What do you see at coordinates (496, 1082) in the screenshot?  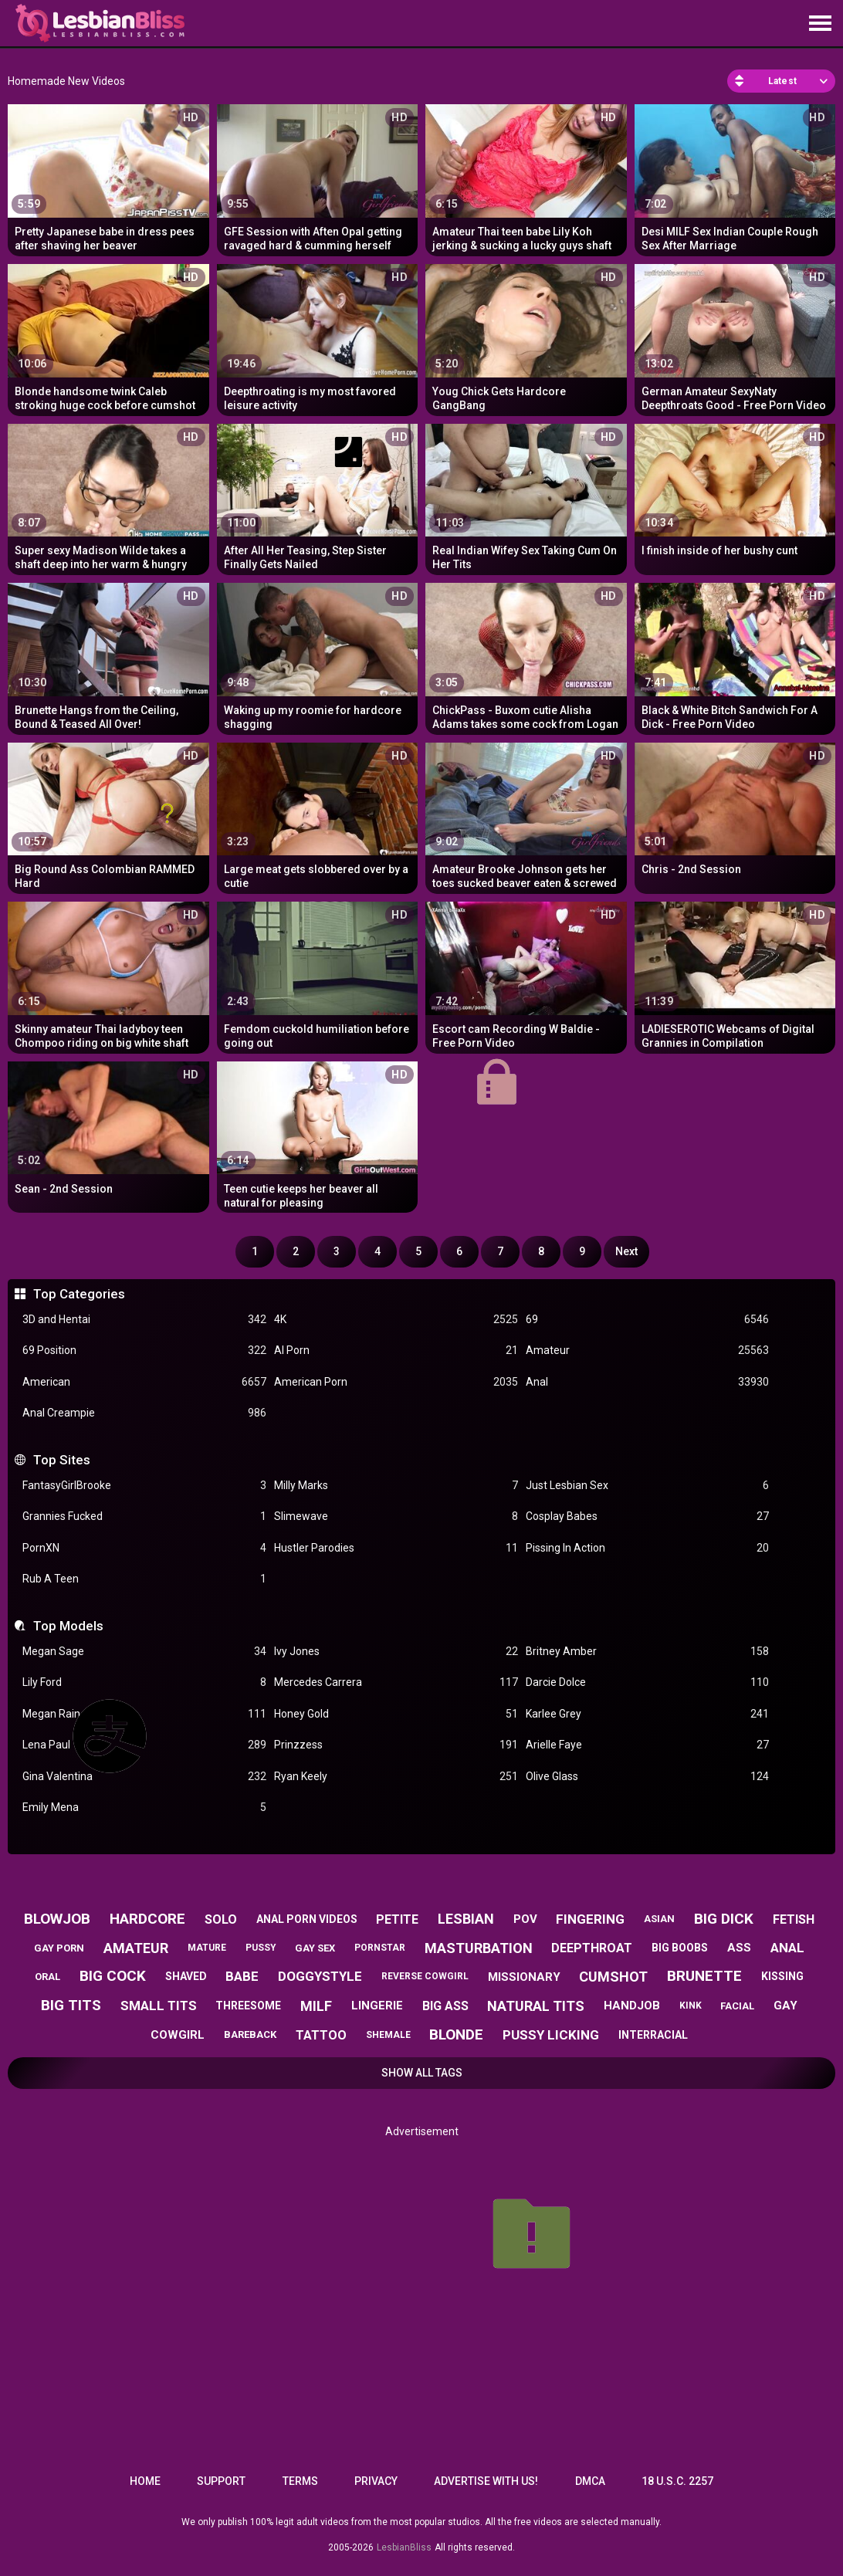 I see `access a private git repository` at bounding box center [496, 1082].